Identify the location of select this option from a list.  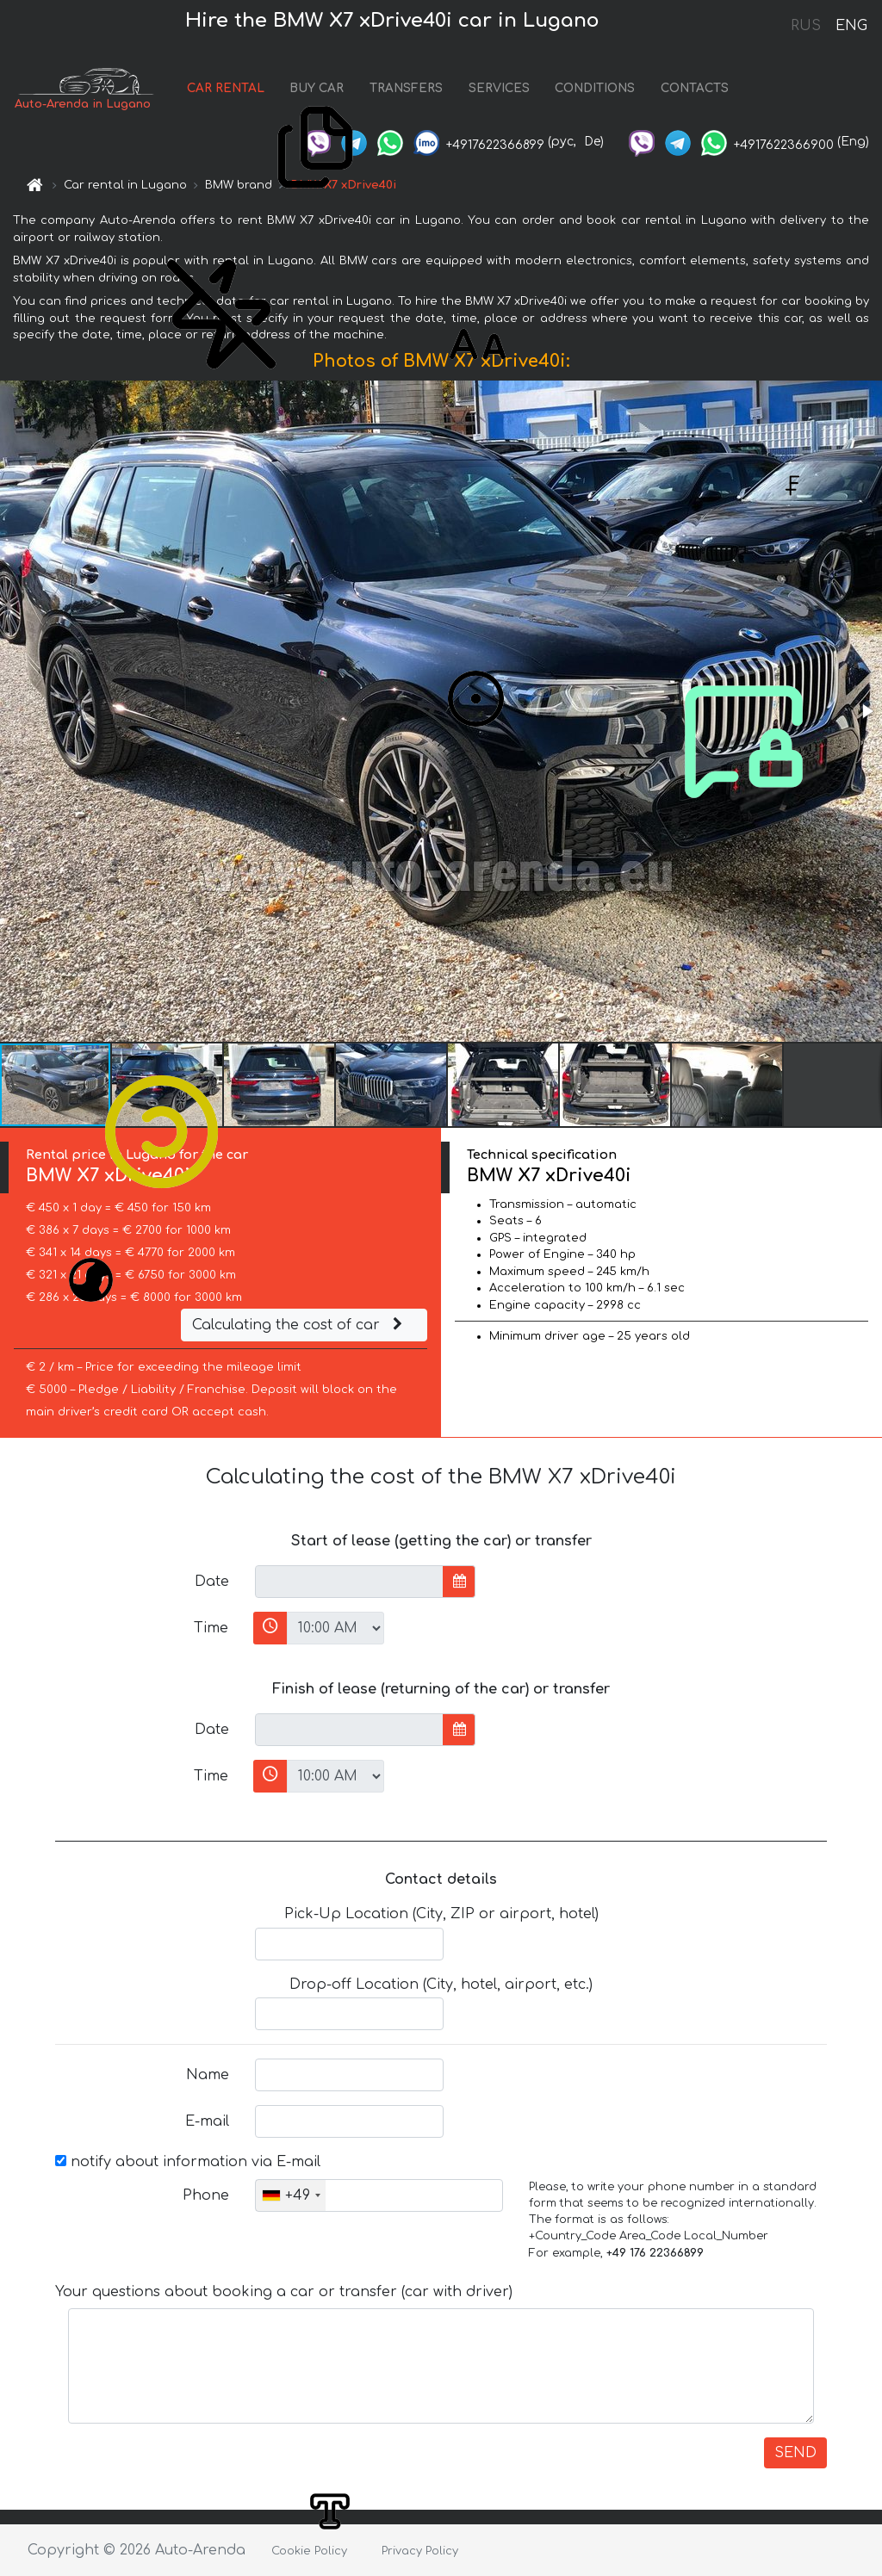
(475, 698).